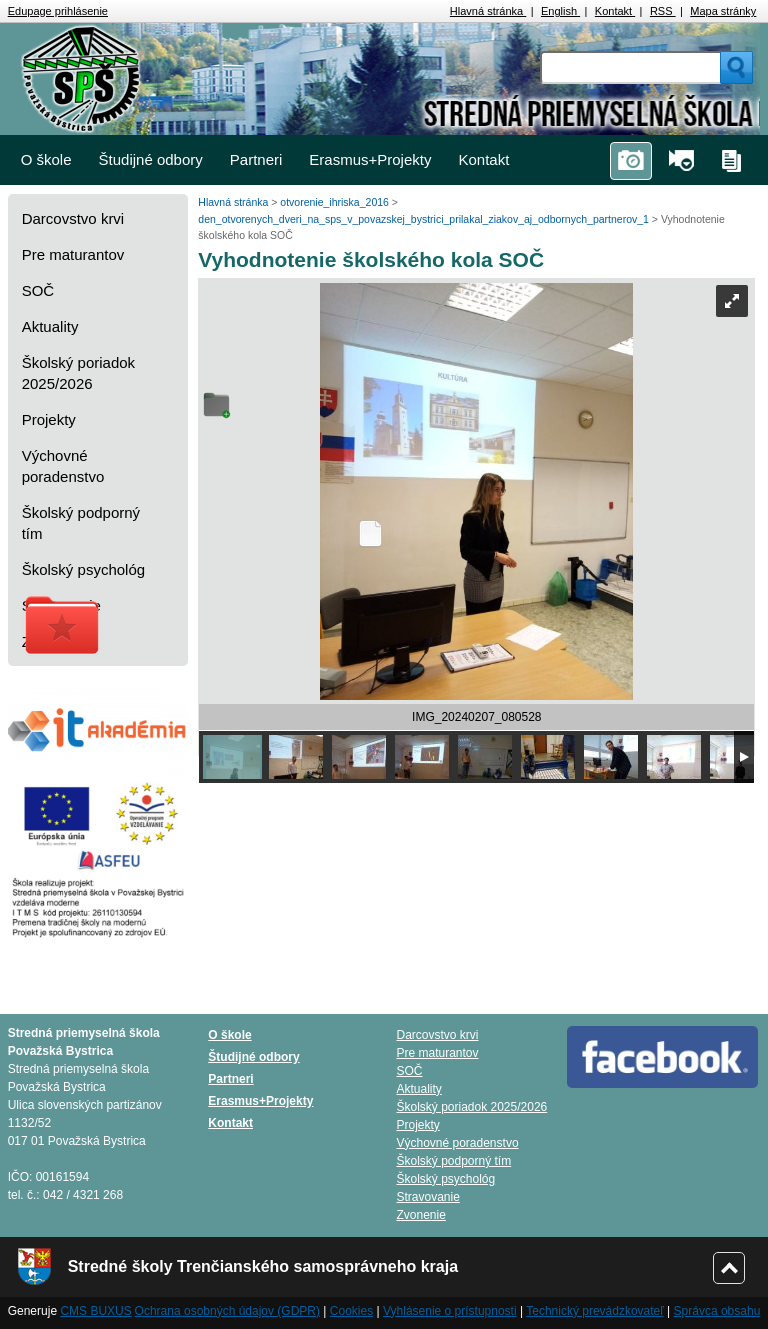 This screenshot has width=768, height=1329. What do you see at coordinates (62, 625) in the screenshot?
I see `access your bookmarked or favorited files` at bounding box center [62, 625].